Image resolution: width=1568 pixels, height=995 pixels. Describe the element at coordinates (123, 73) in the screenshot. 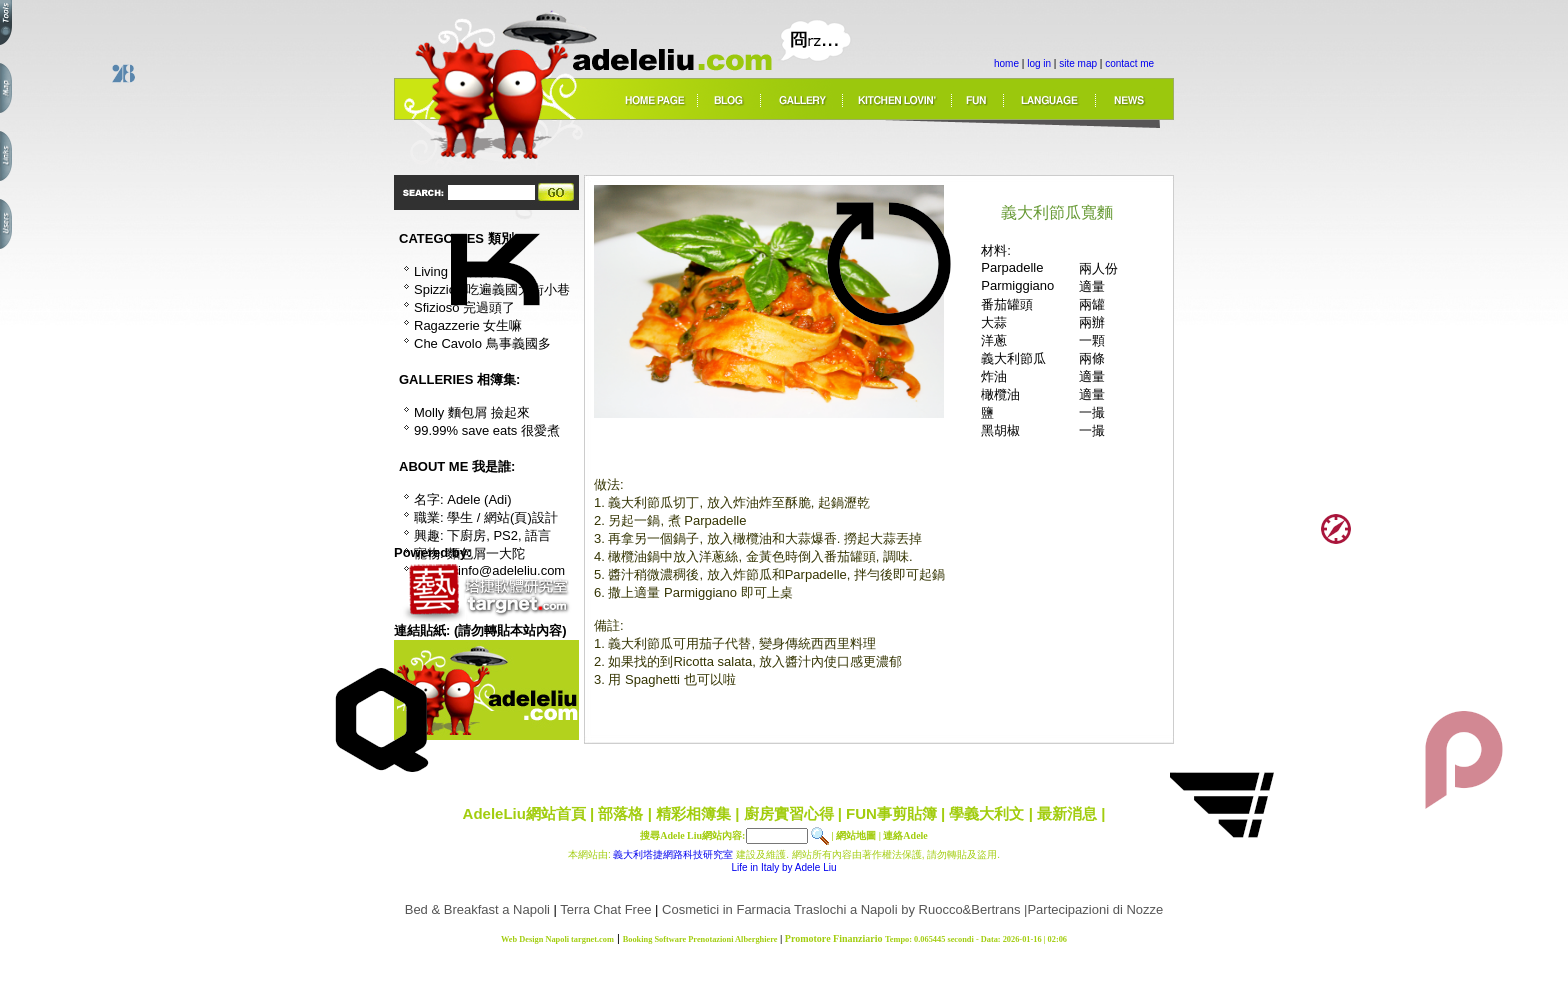

I see `open Google Fonts website or service` at that location.